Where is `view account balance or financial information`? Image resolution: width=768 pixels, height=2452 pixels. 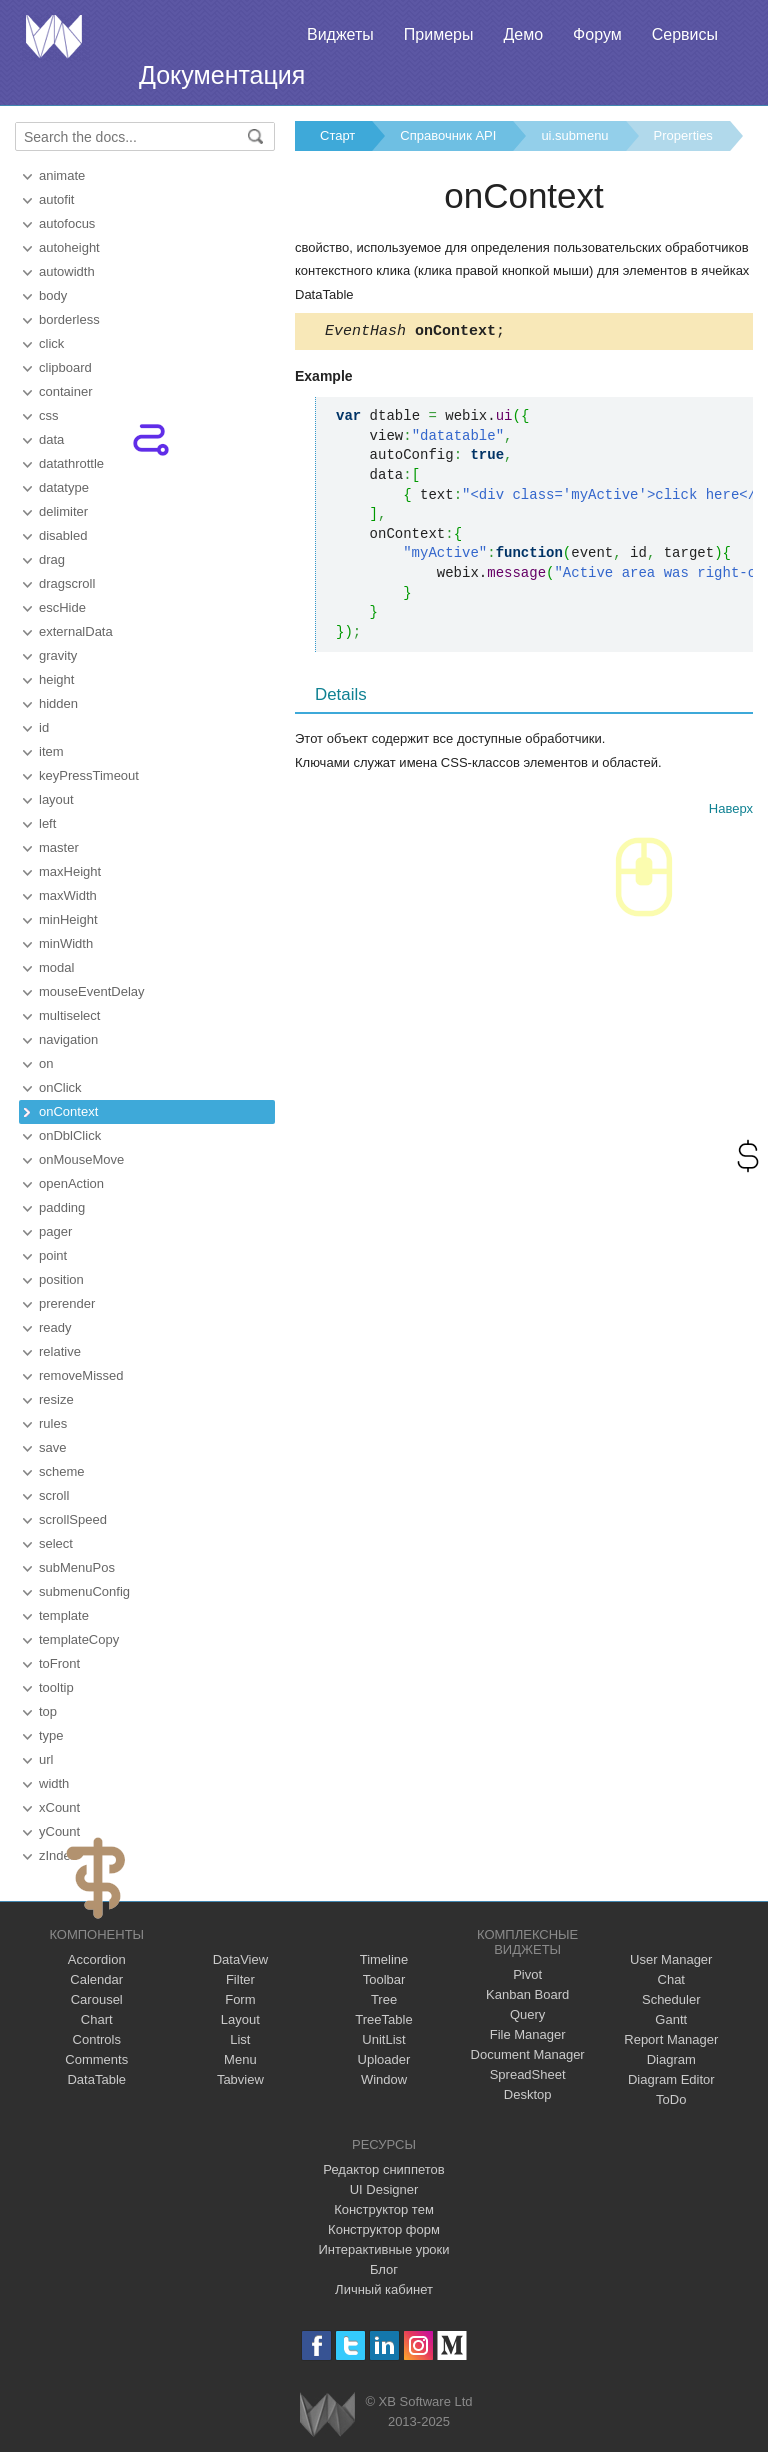 view account balance or financial information is located at coordinates (748, 1156).